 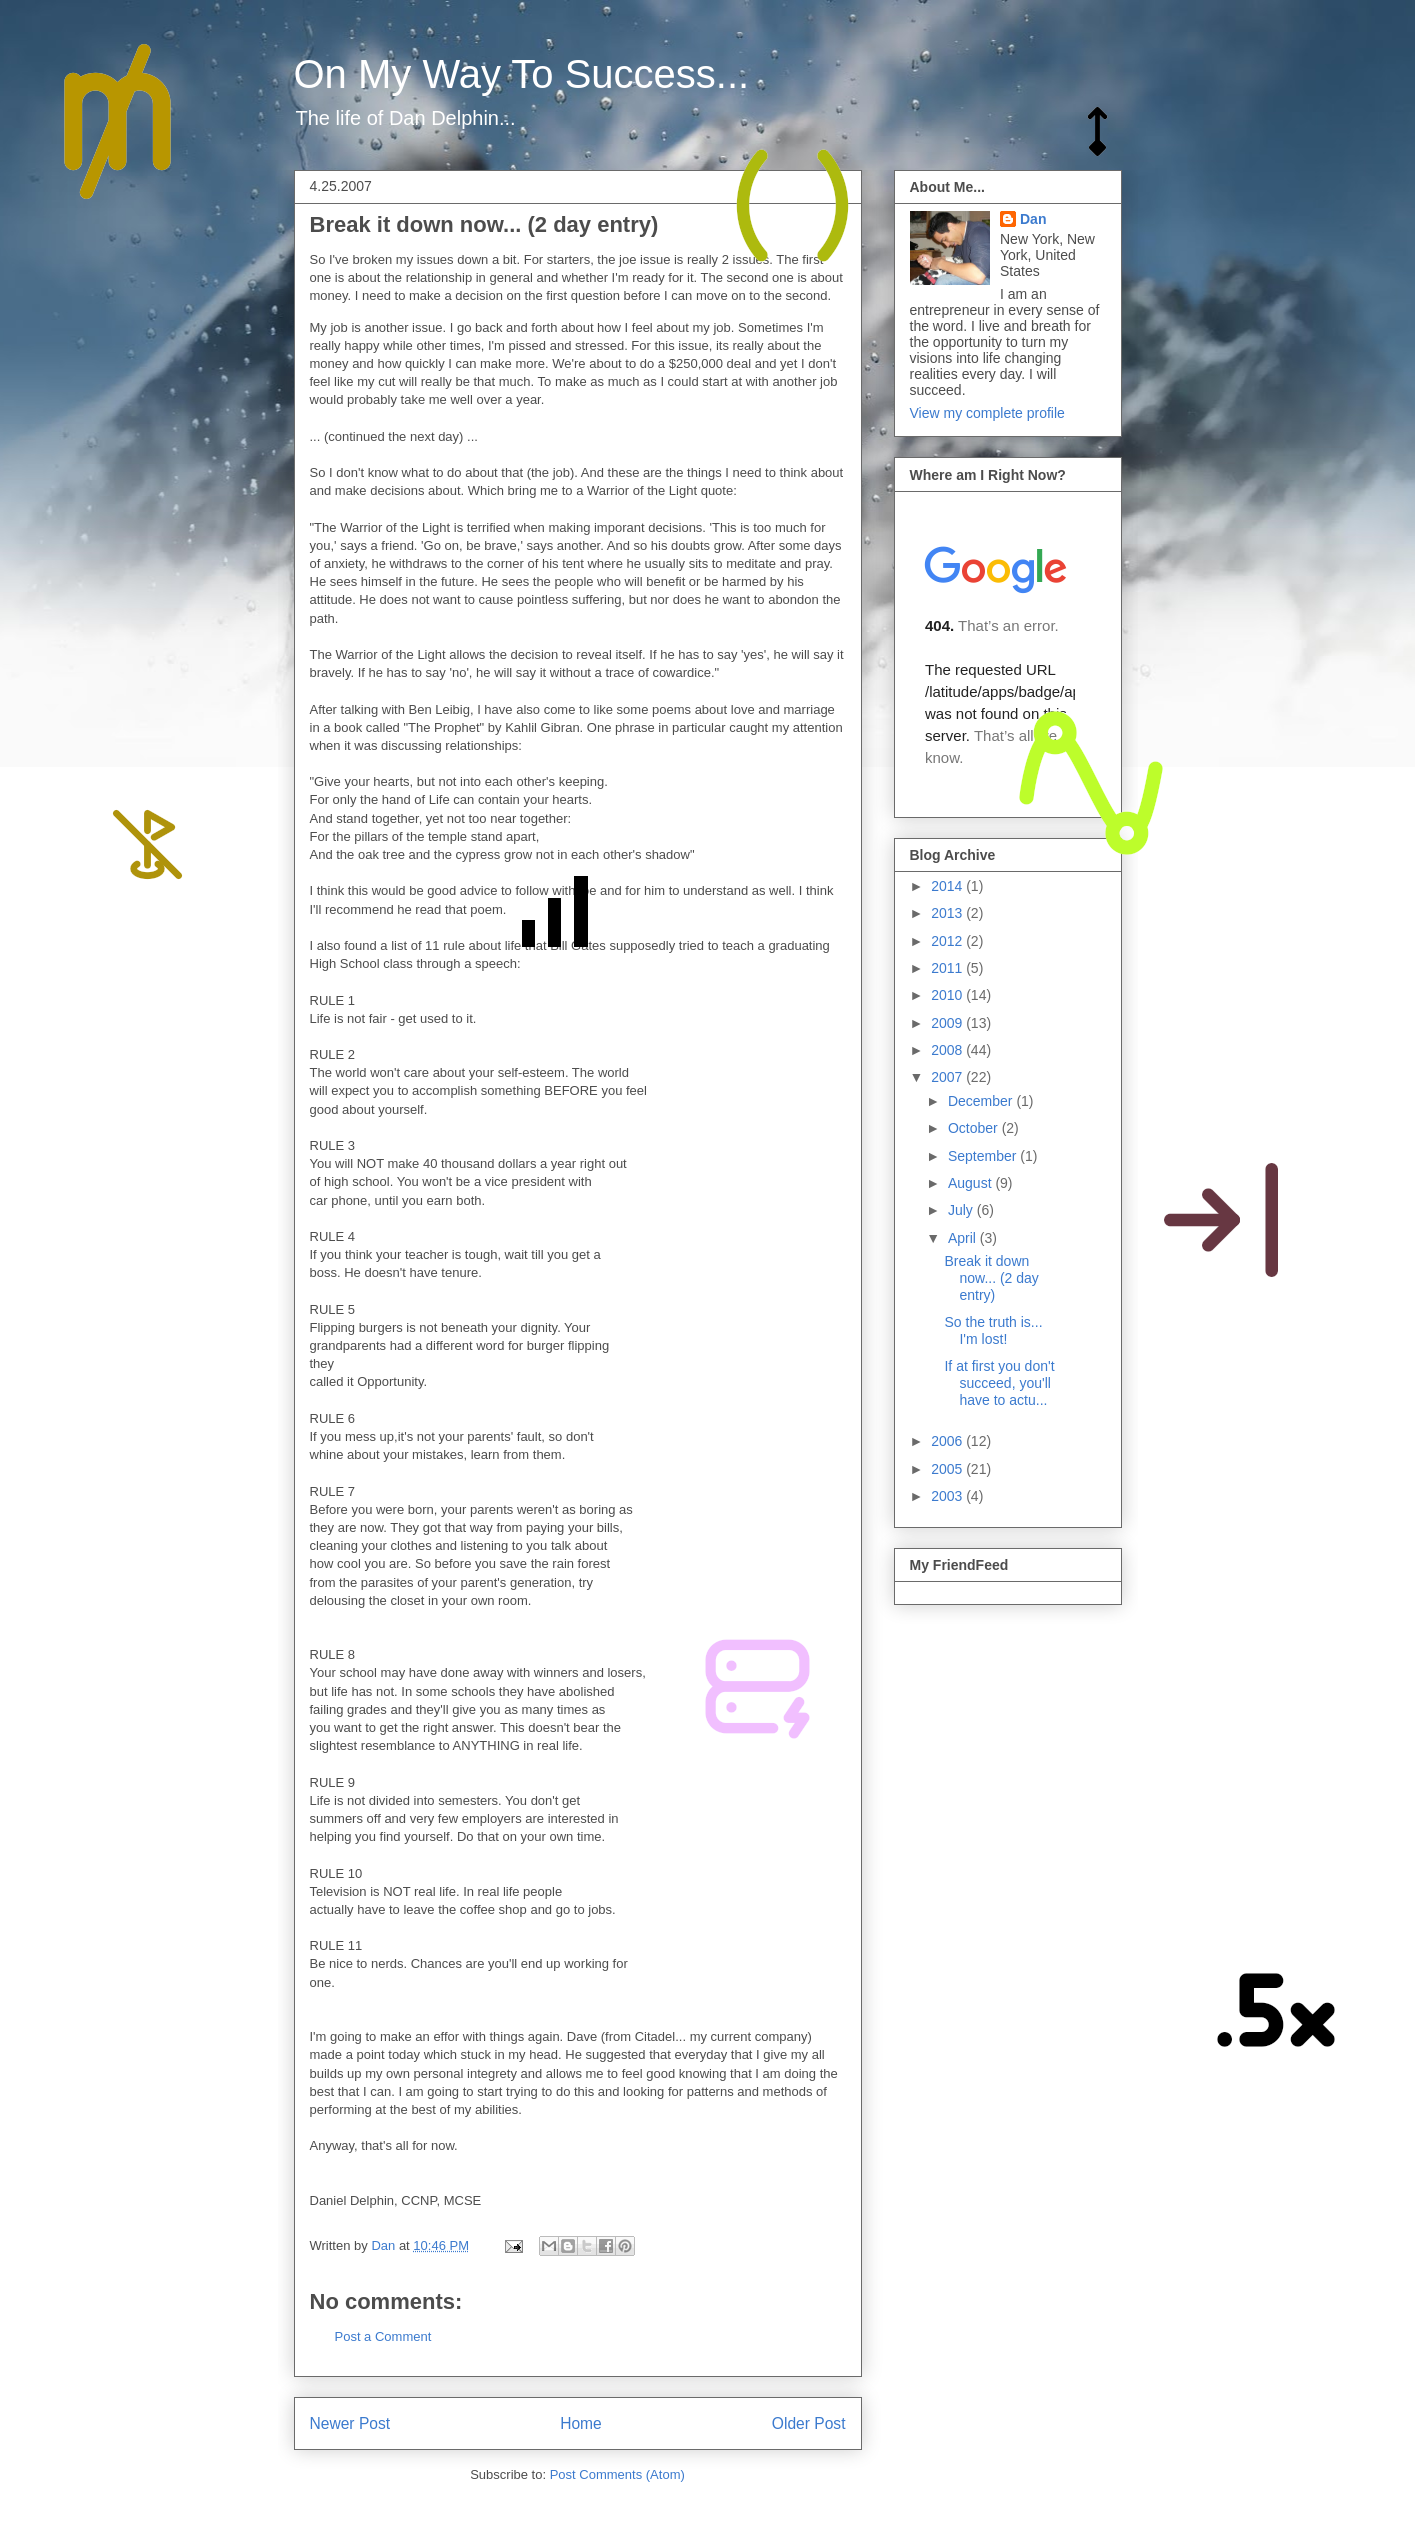 I want to click on toggle between maximum and minimum values, so click(x=1091, y=783).